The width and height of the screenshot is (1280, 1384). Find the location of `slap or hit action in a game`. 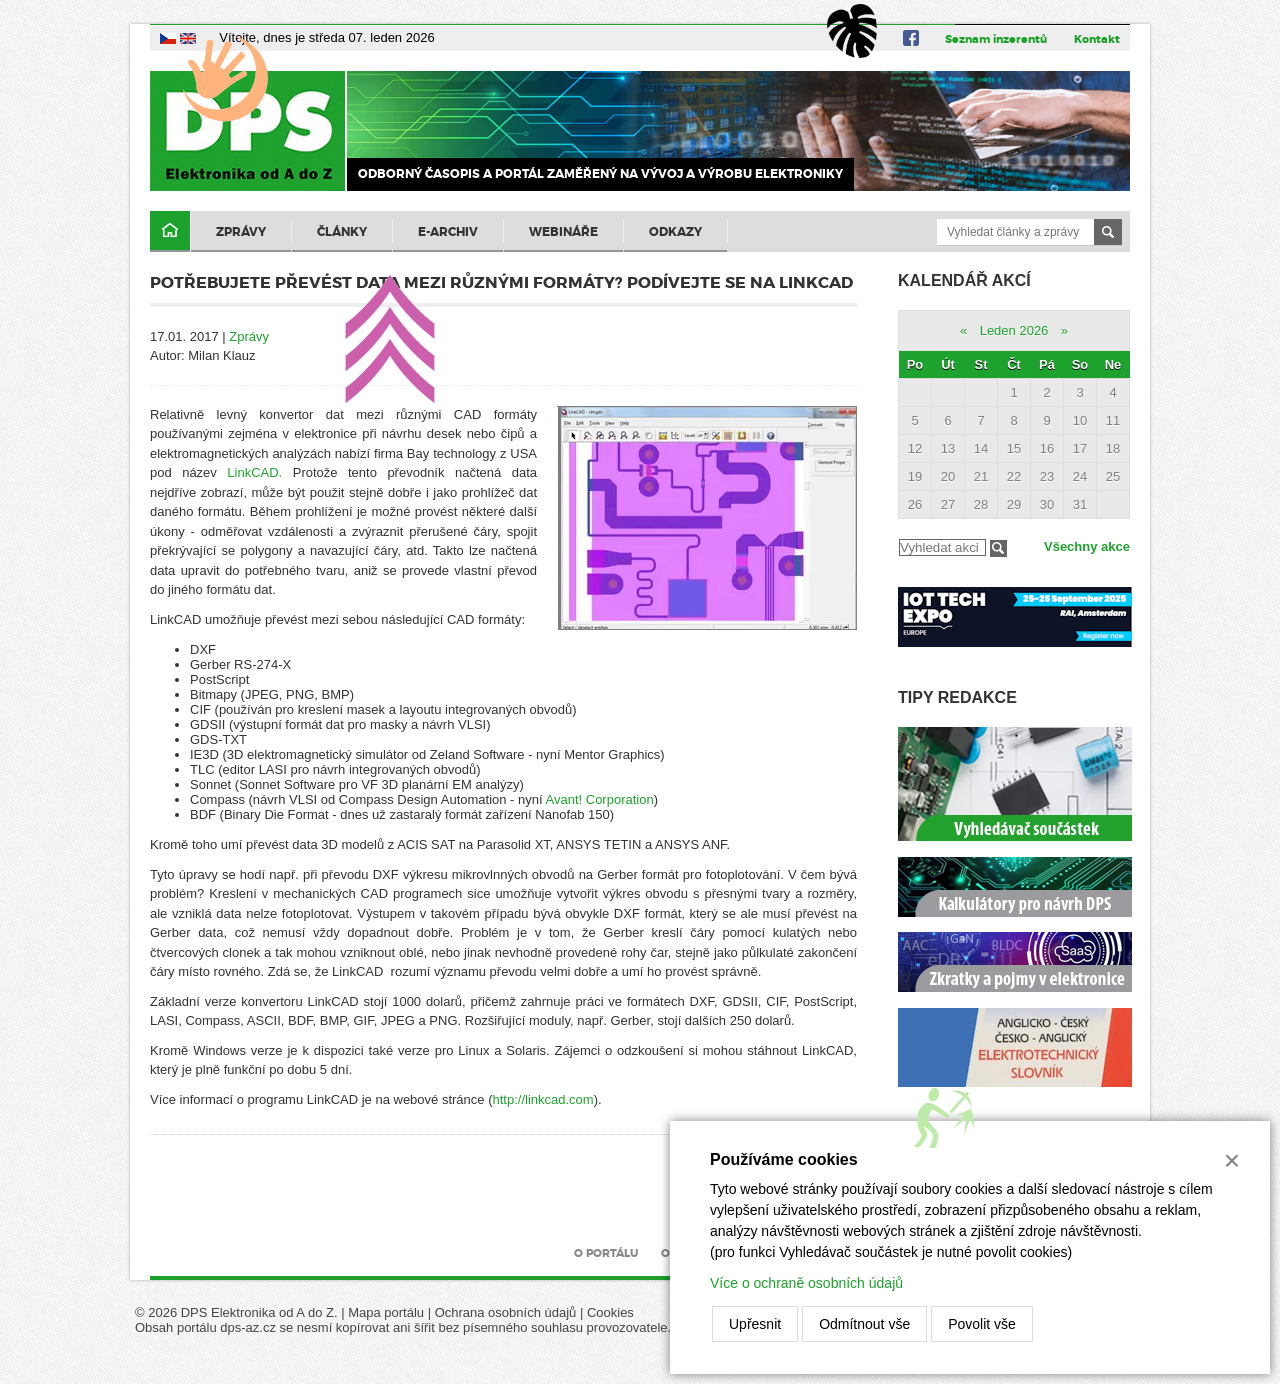

slap or hit action in a game is located at coordinates (224, 77).